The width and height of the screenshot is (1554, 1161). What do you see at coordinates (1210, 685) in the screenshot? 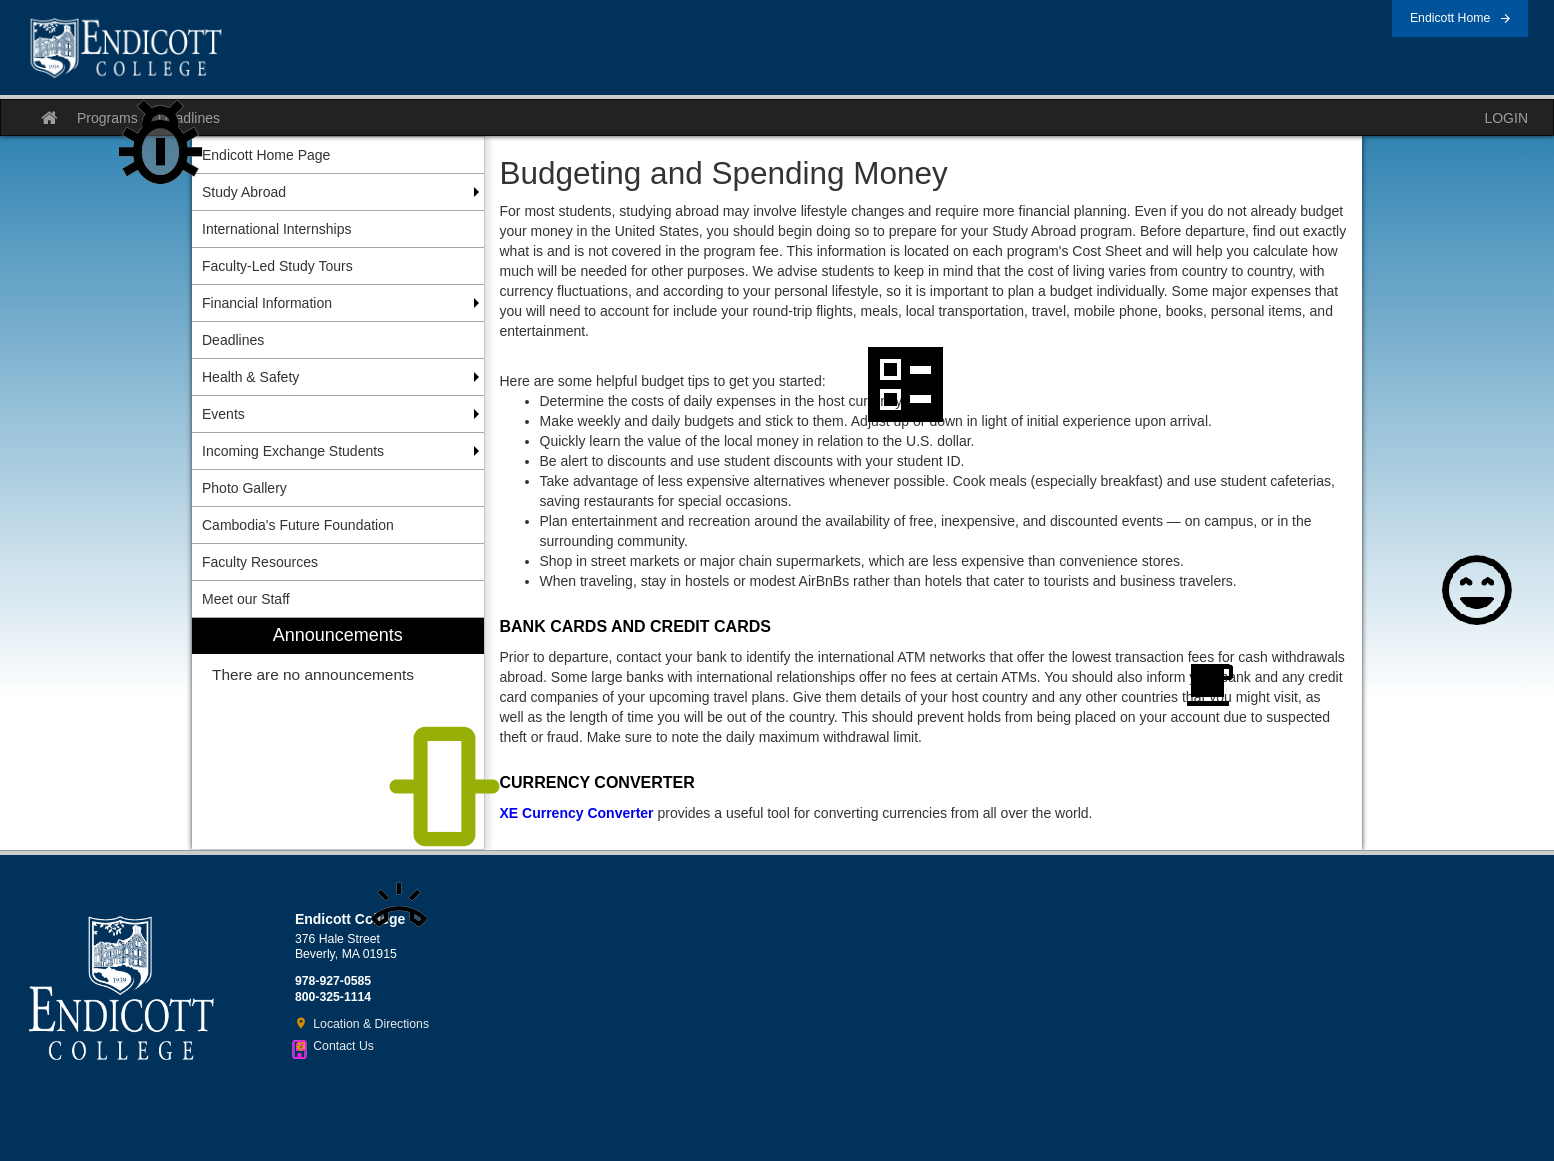
I see `find nearby coffee shops or cafes` at bounding box center [1210, 685].